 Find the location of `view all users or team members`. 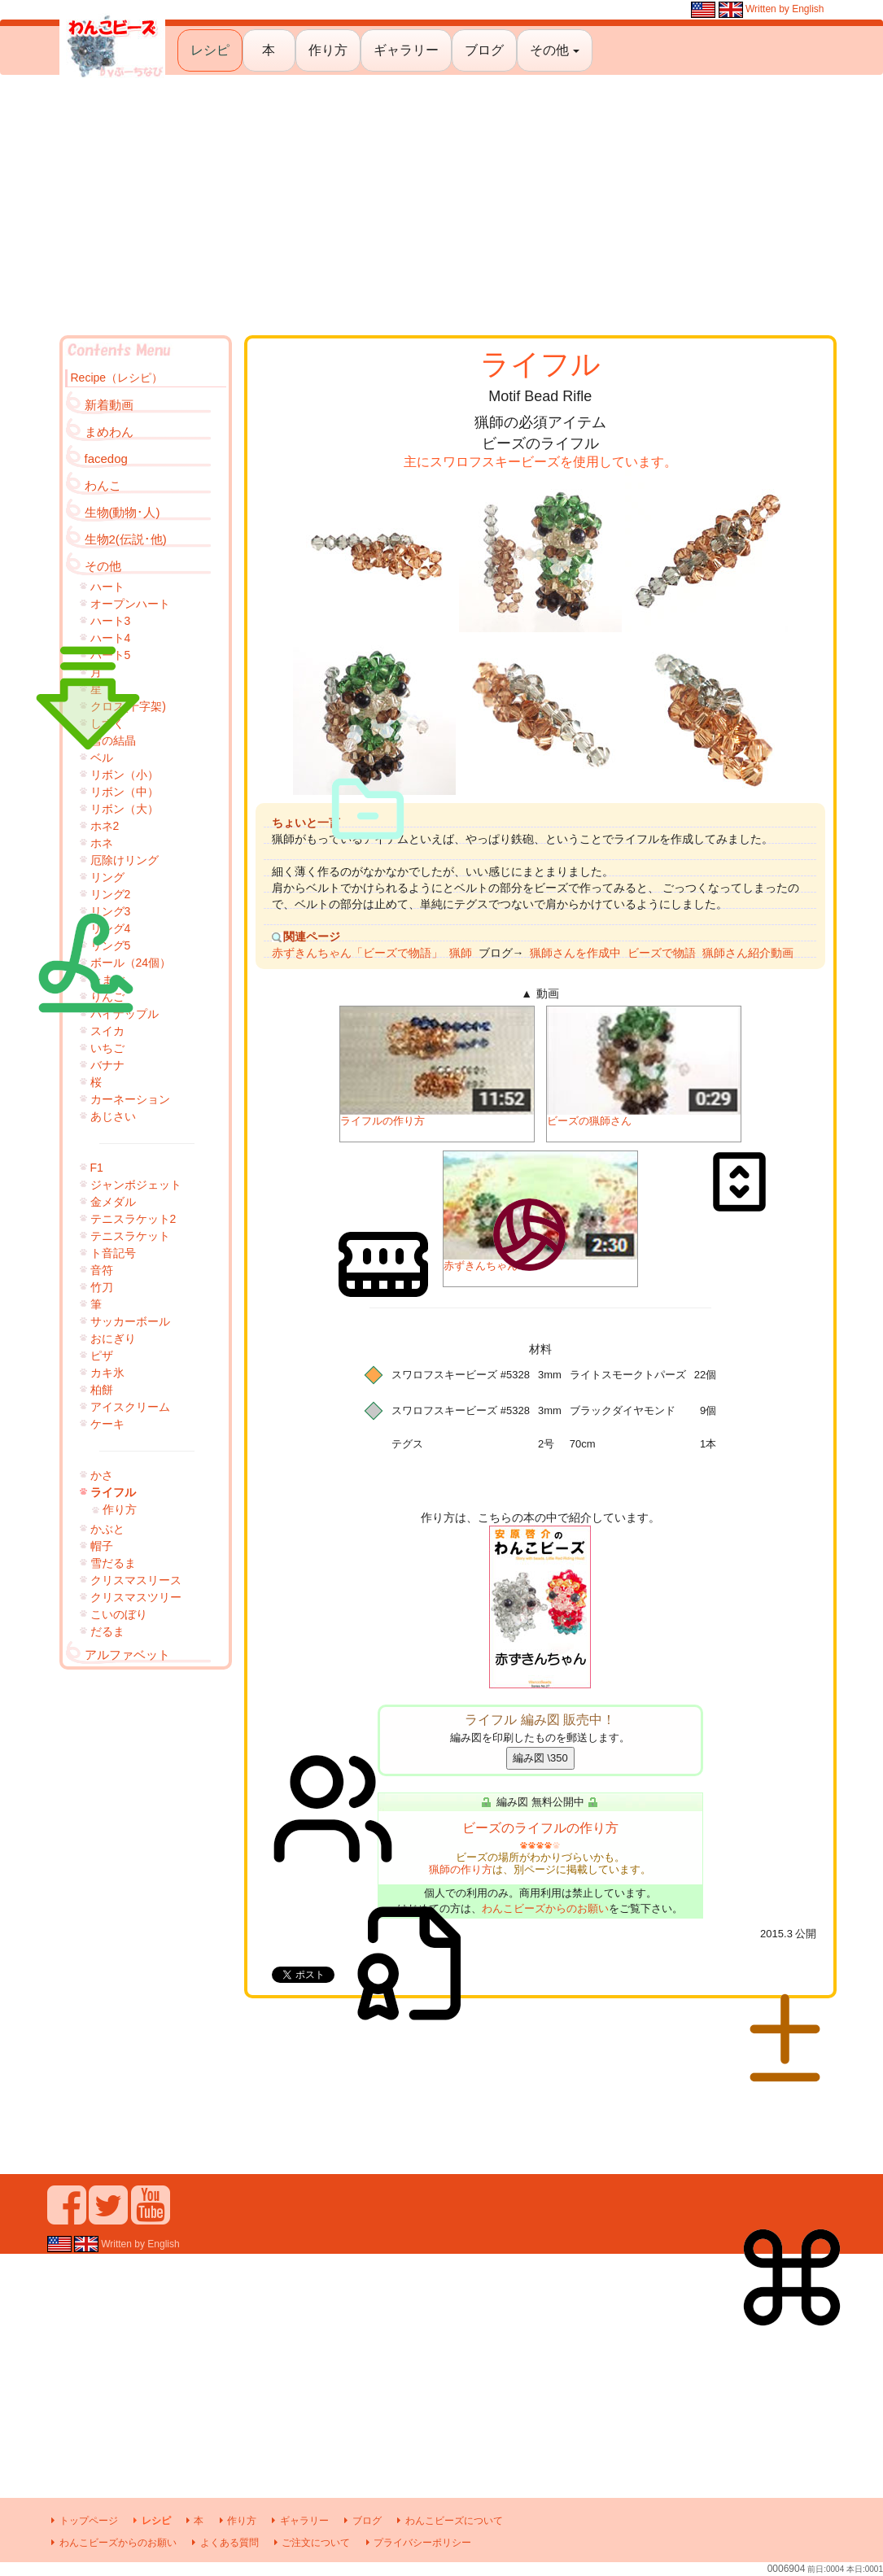

view all users or team members is located at coordinates (333, 1809).